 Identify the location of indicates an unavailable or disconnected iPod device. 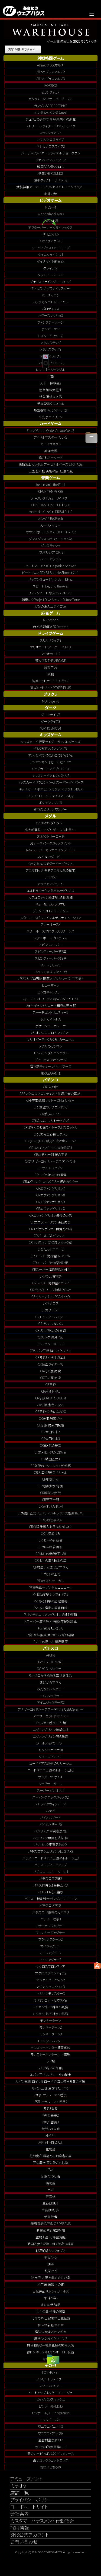
(46, 361).